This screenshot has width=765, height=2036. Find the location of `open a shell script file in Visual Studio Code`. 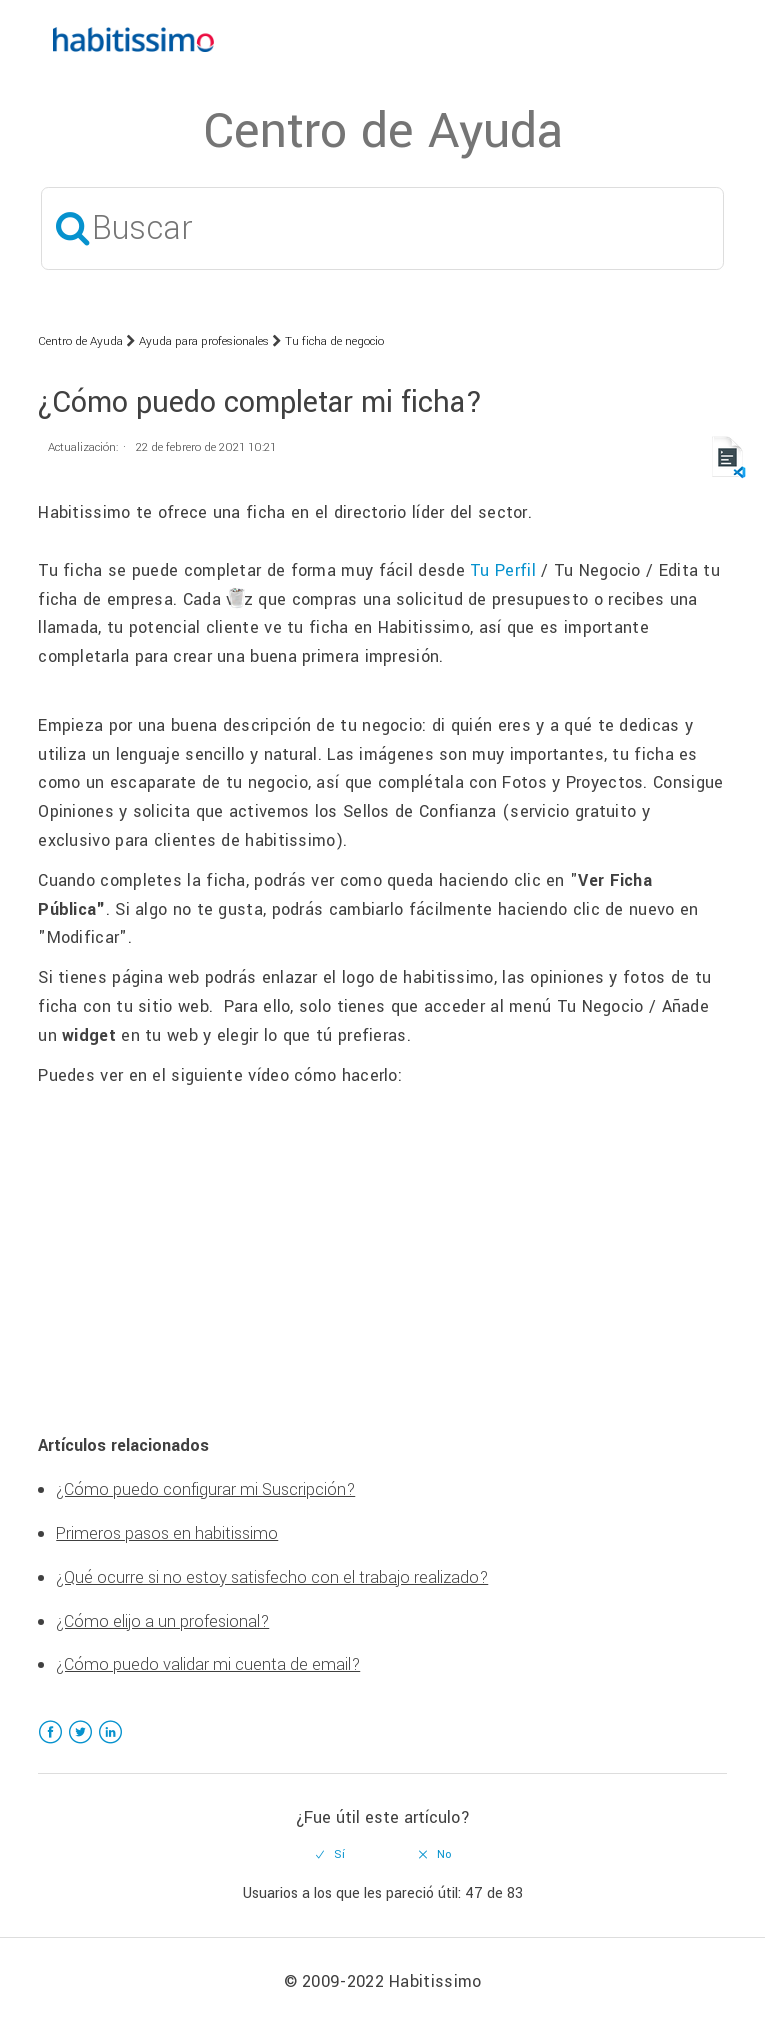

open a shell script file in Visual Studio Code is located at coordinates (727, 457).